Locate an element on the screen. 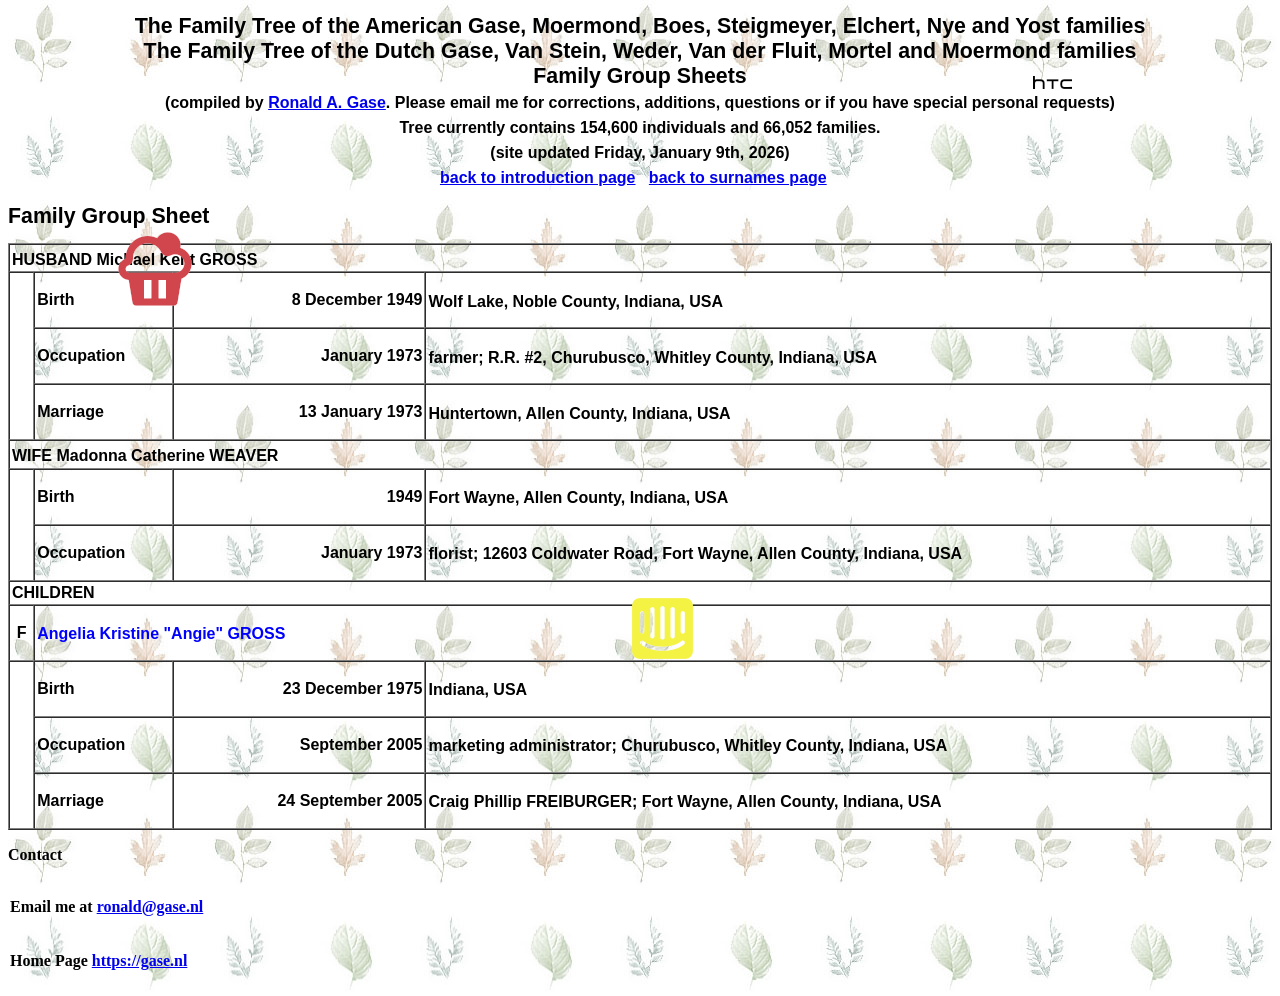  view birthday or celebration notifications is located at coordinates (155, 269).